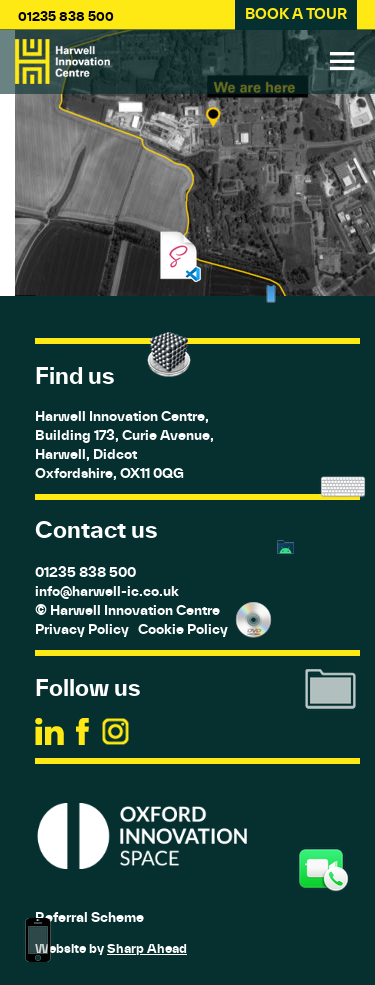 The height and width of the screenshot is (985, 375). What do you see at coordinates (38, 940) in the screenshot?
I see `view connected iPhone device` at bounding box center [38, 940].